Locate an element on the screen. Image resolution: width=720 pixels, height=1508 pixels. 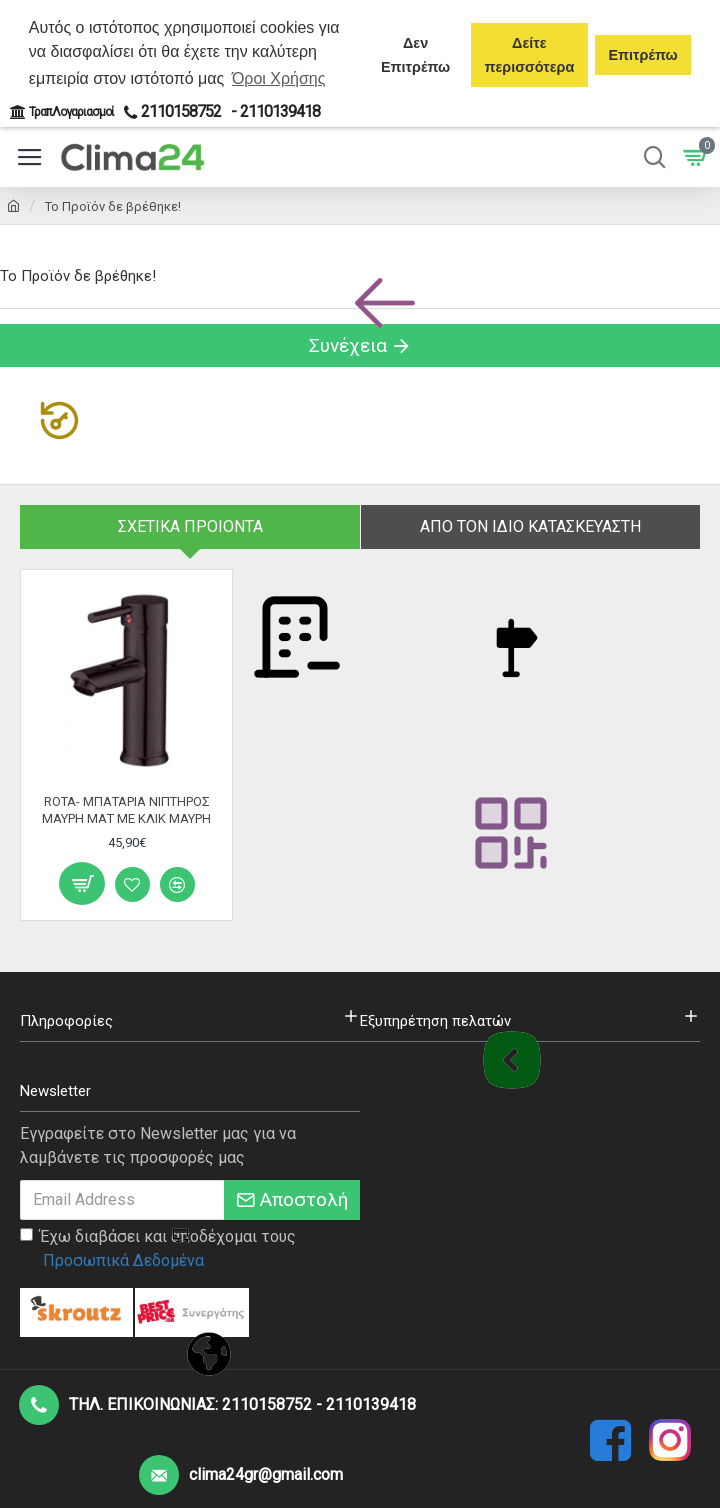
remove a building from your list is located at coordinates (295, 637).